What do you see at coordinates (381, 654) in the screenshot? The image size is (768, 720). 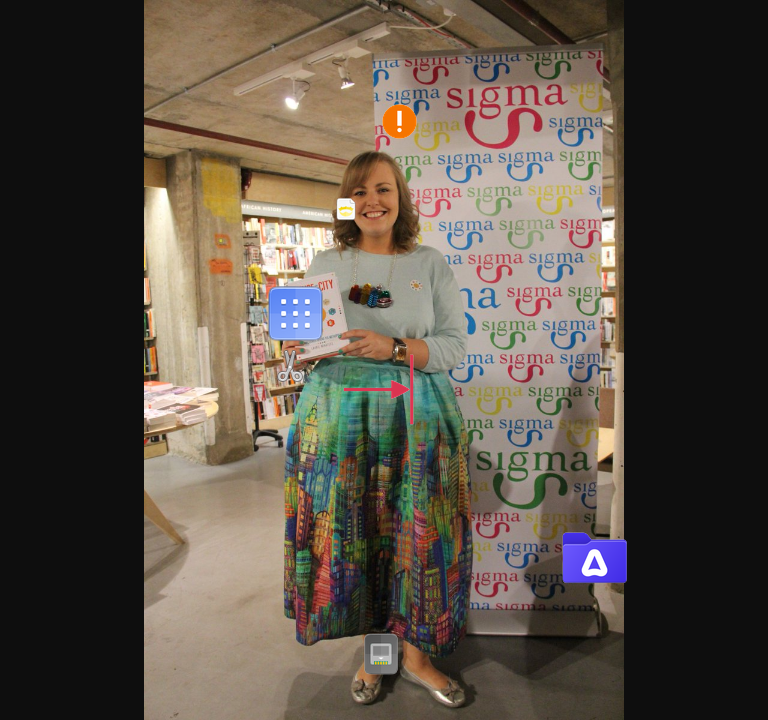 I see `NES game ROM file` at bounding box center [381, 654].